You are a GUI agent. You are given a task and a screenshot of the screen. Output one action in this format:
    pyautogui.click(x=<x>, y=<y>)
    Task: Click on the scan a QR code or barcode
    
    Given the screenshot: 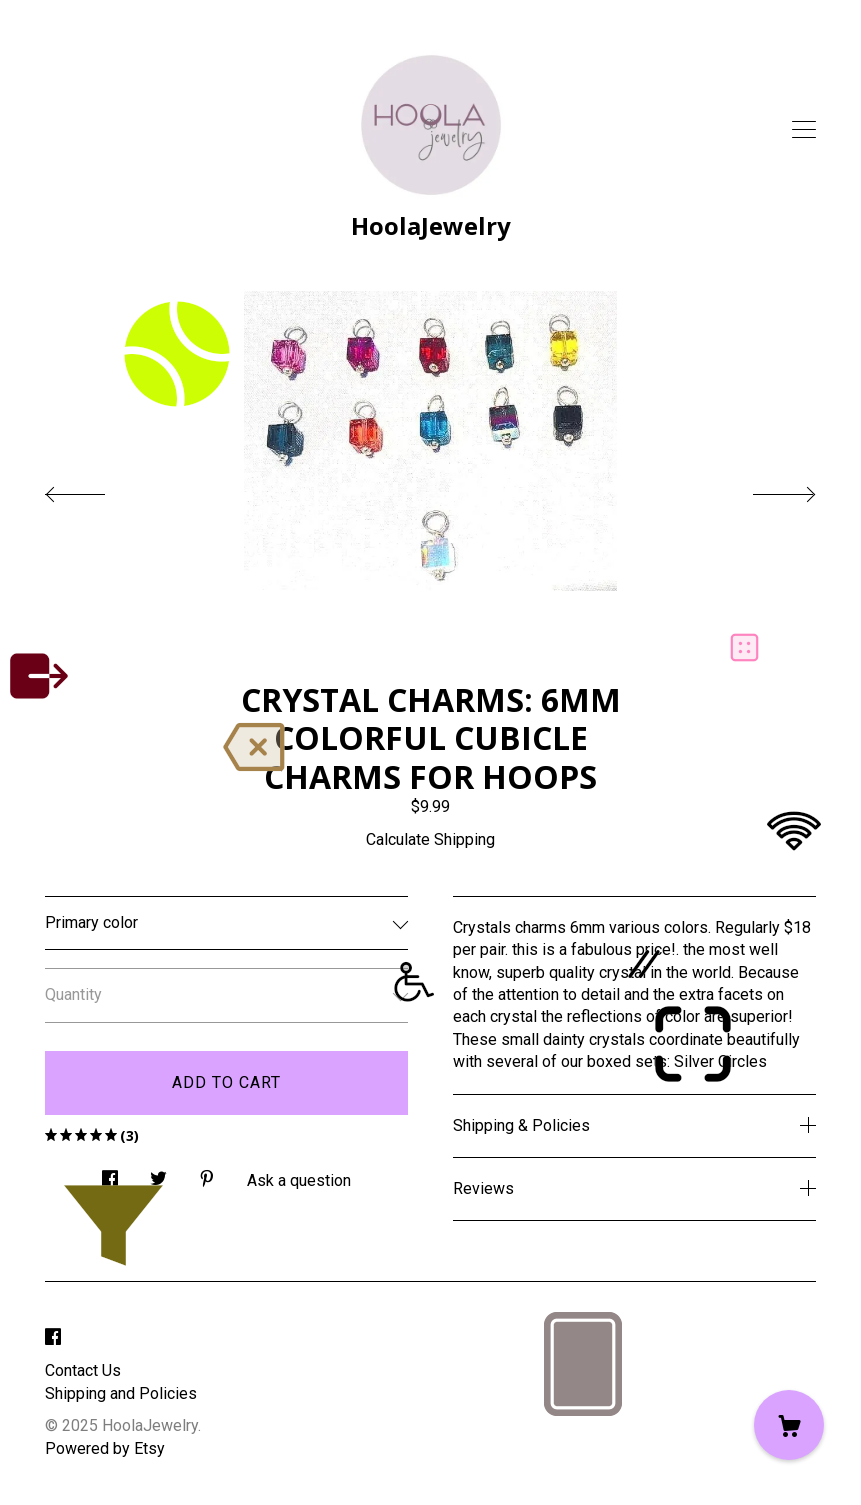 What is the action you would take?
    pyautogui.click(x=693, y=1044)
    